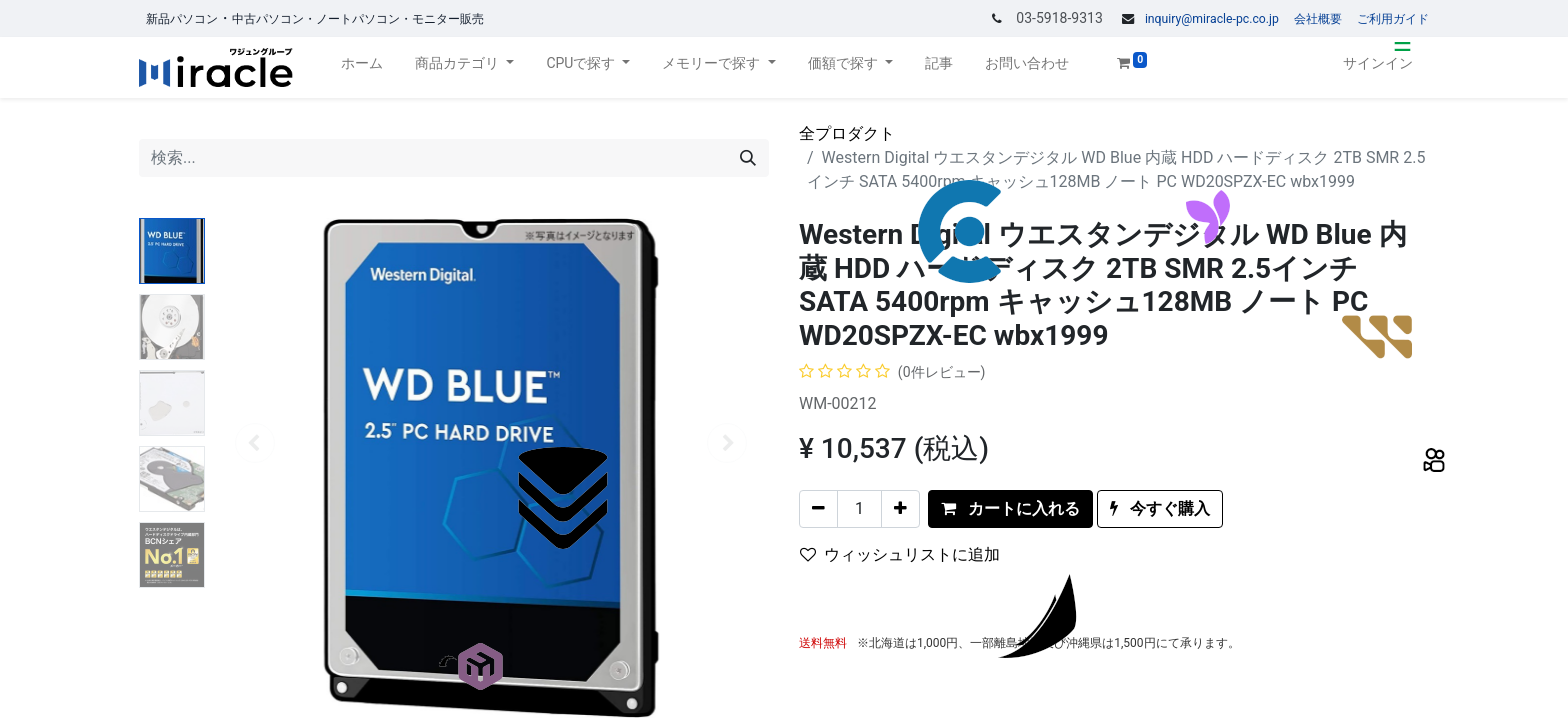 This screenshot has width=1568, height=720. What do you see at coordinates (1377, 337) in the screenshot?
I see `western digital brand logo` at bounding box center [1377, 337].